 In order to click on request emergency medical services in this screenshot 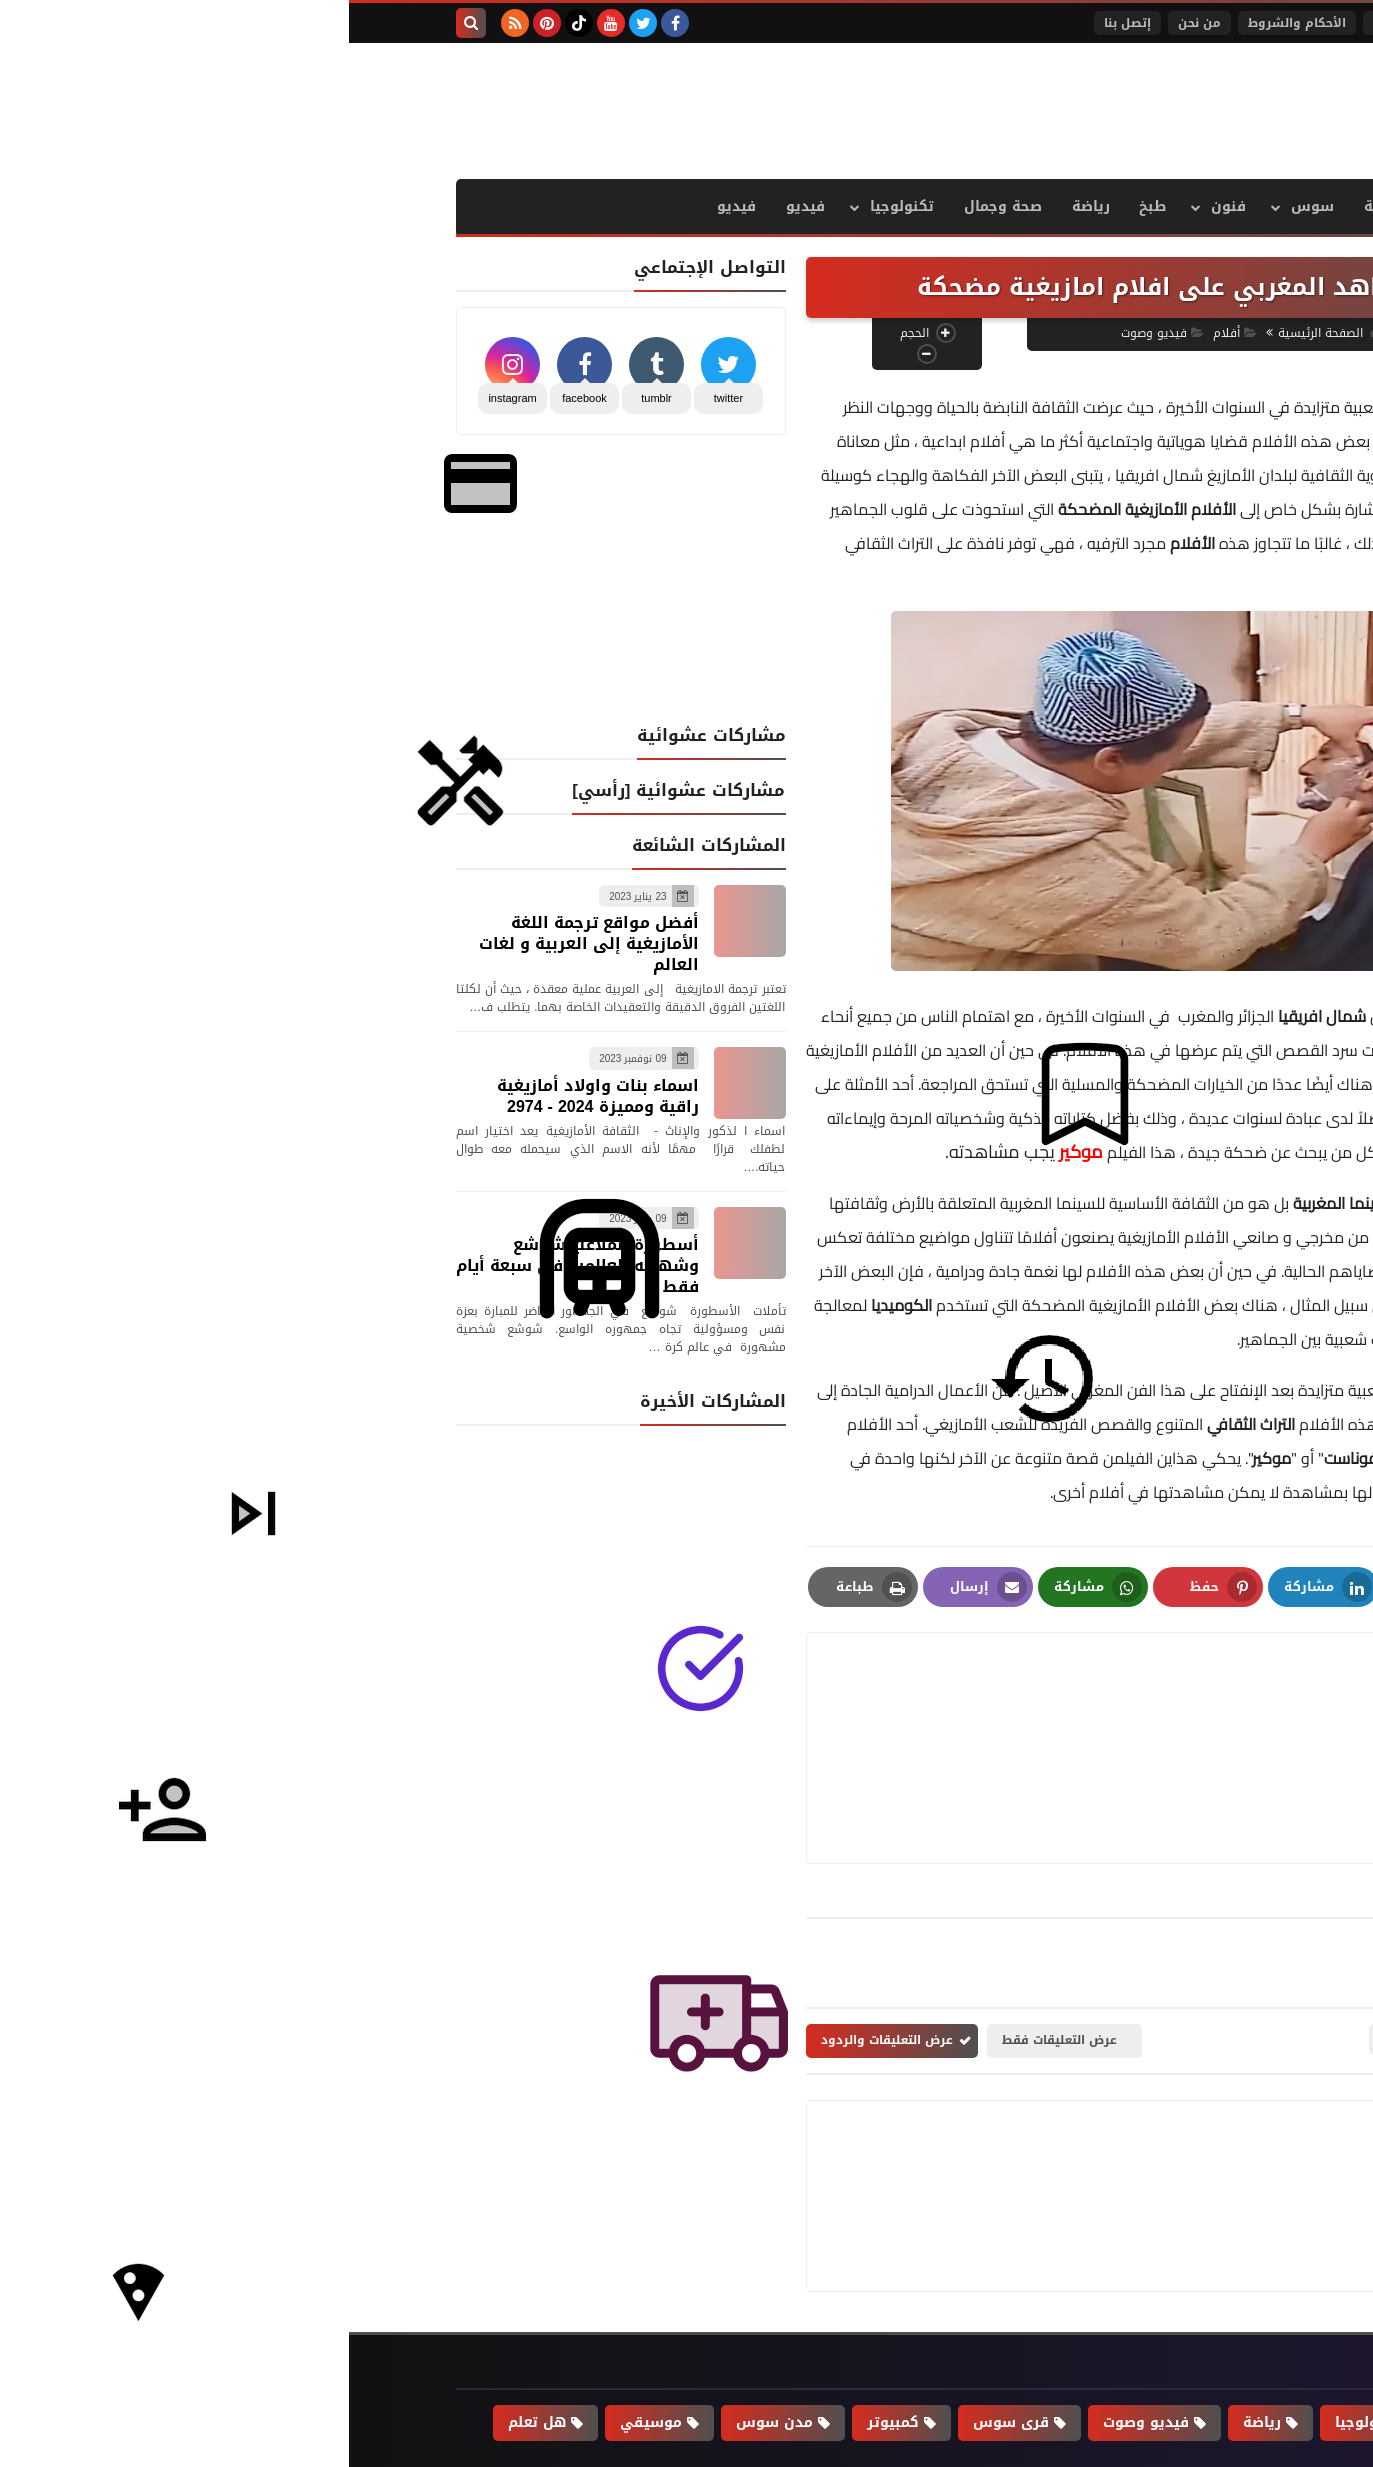, I will do `click(714, 2016)`.